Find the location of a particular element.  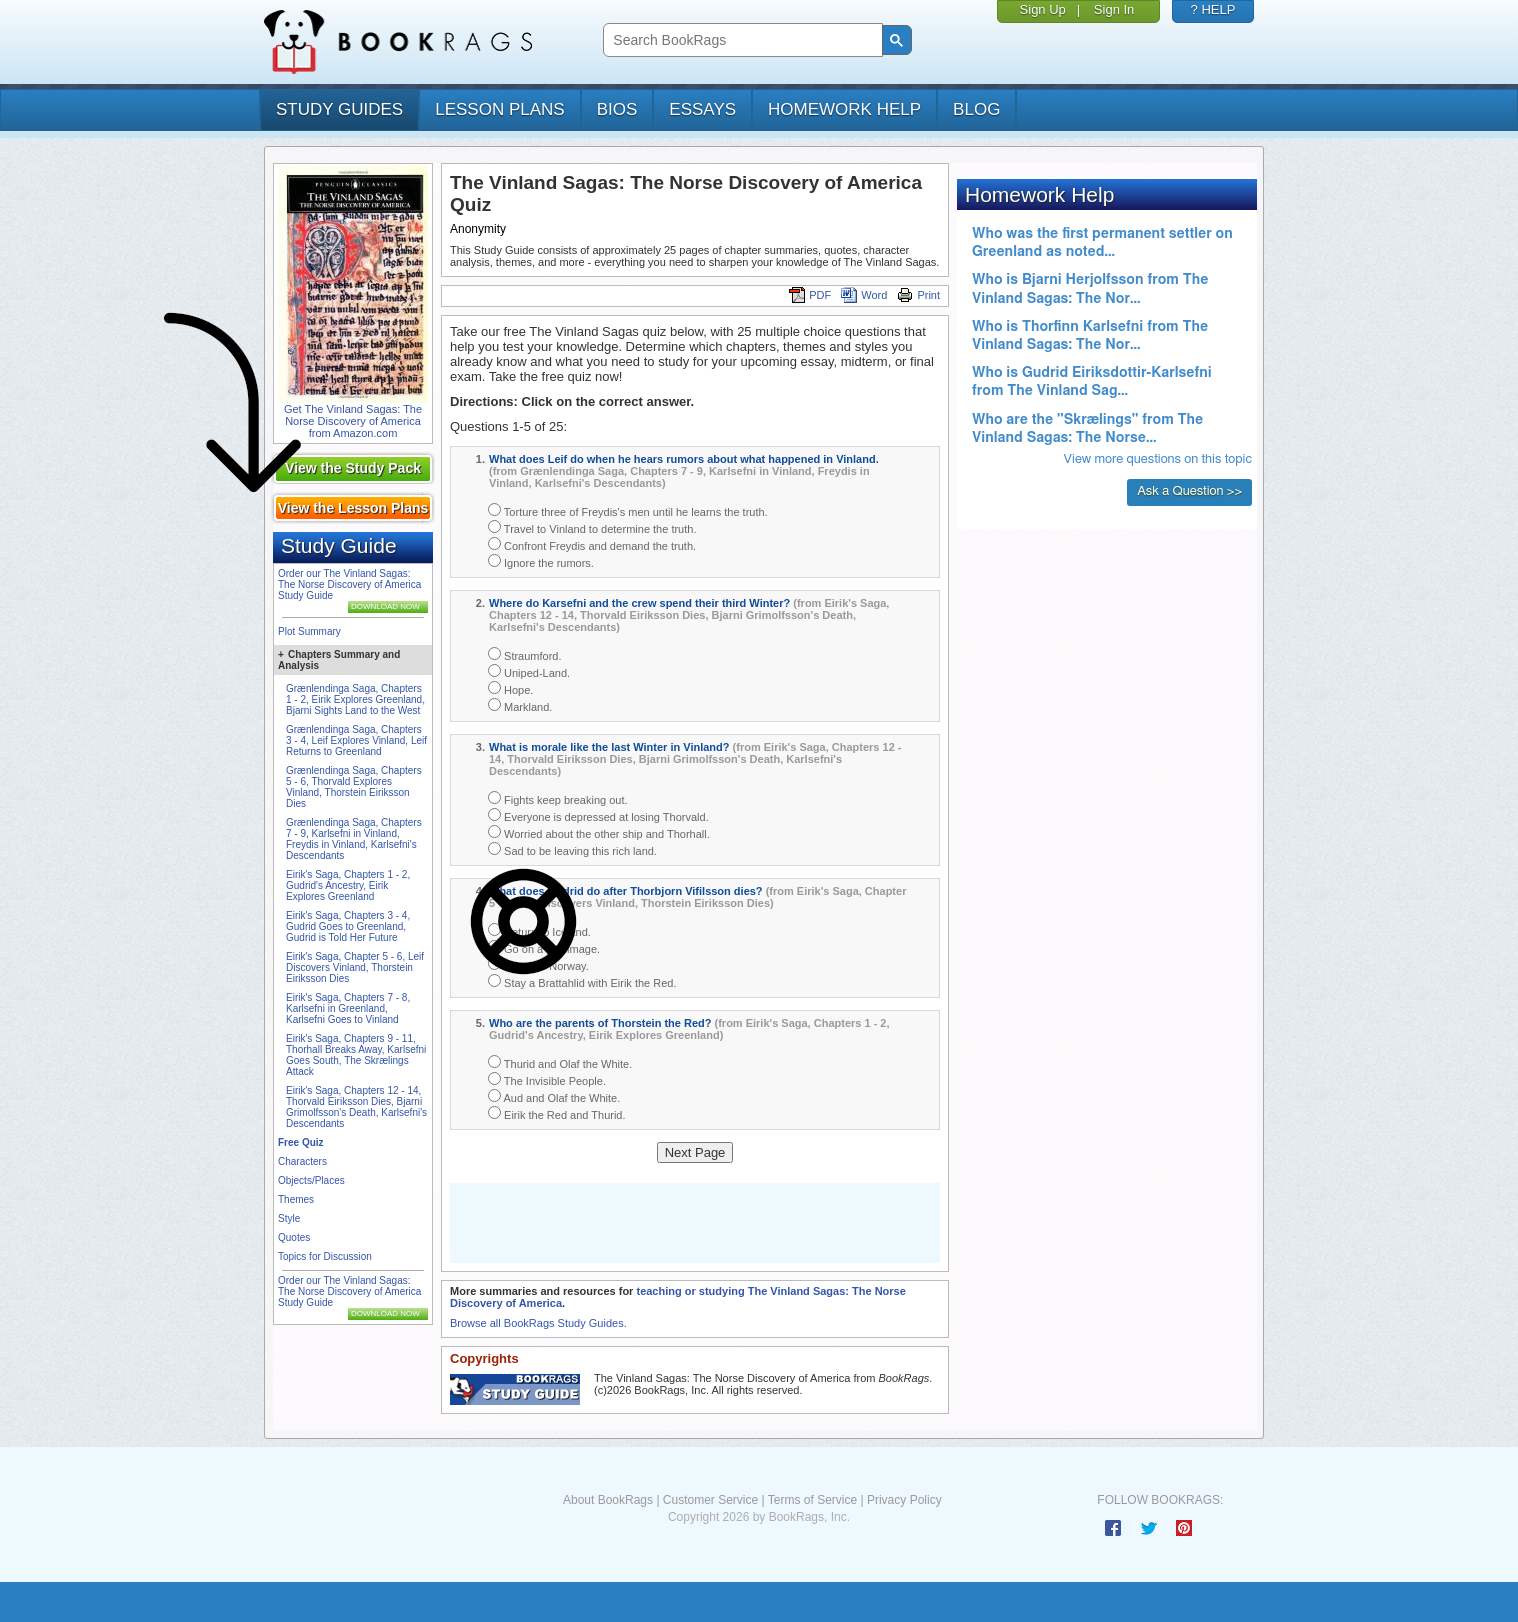

redirect content or flow downward is located at coordinates (232, 402).